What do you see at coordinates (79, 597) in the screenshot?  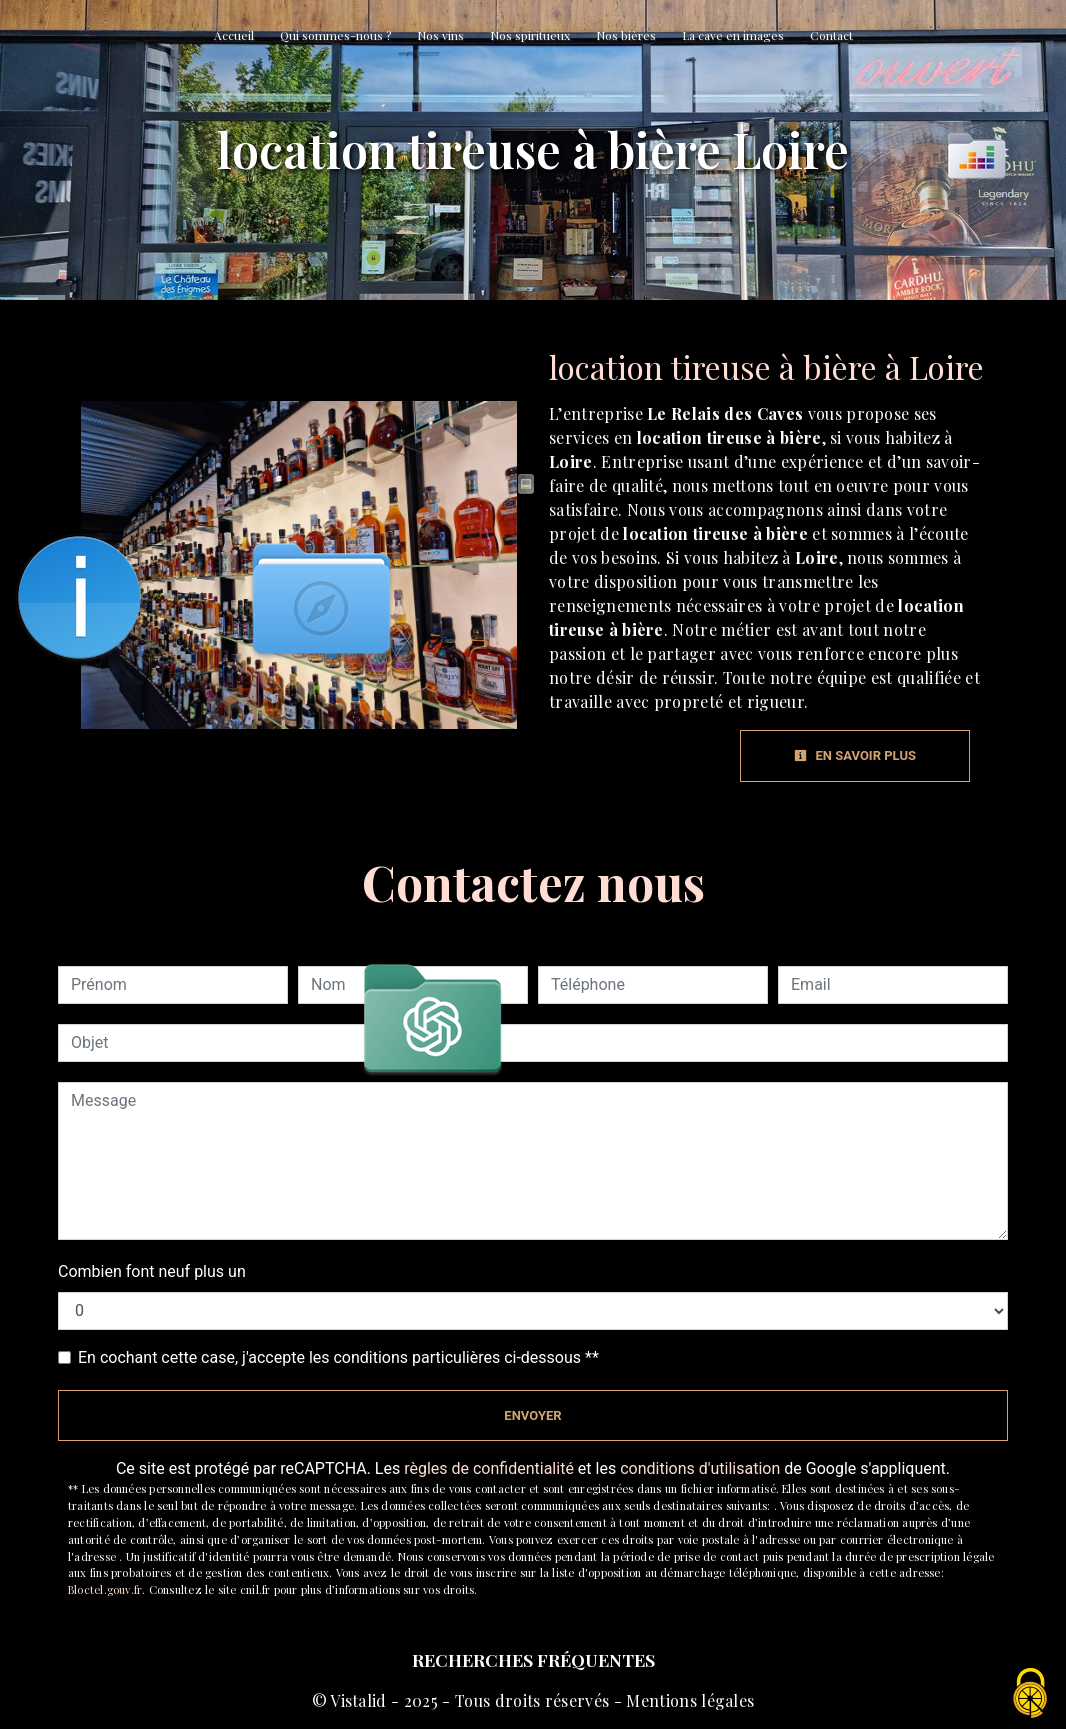 I see `indicates informational message or status` at bounding box center [79, 597].